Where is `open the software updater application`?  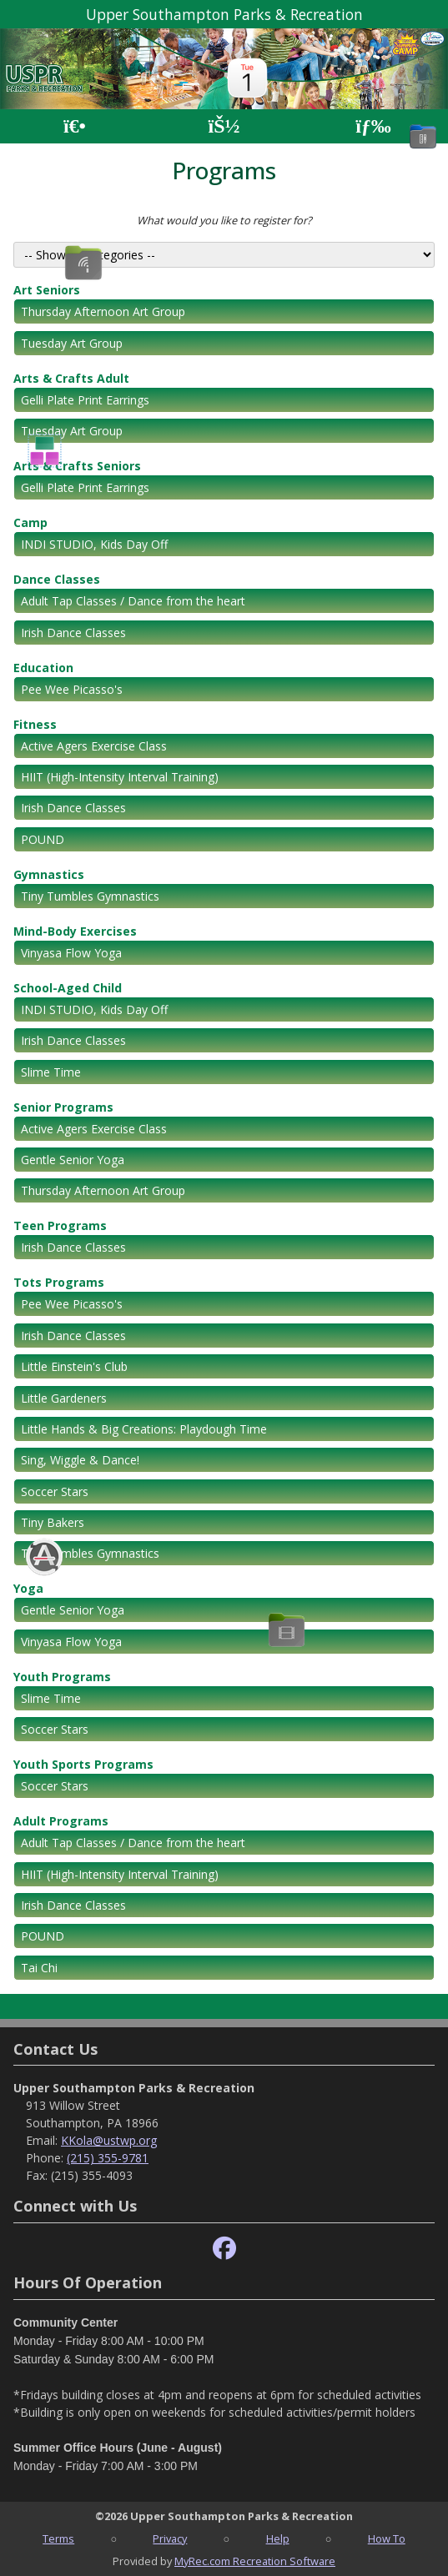
open the software updater application is located at coordinates (44, 1557).